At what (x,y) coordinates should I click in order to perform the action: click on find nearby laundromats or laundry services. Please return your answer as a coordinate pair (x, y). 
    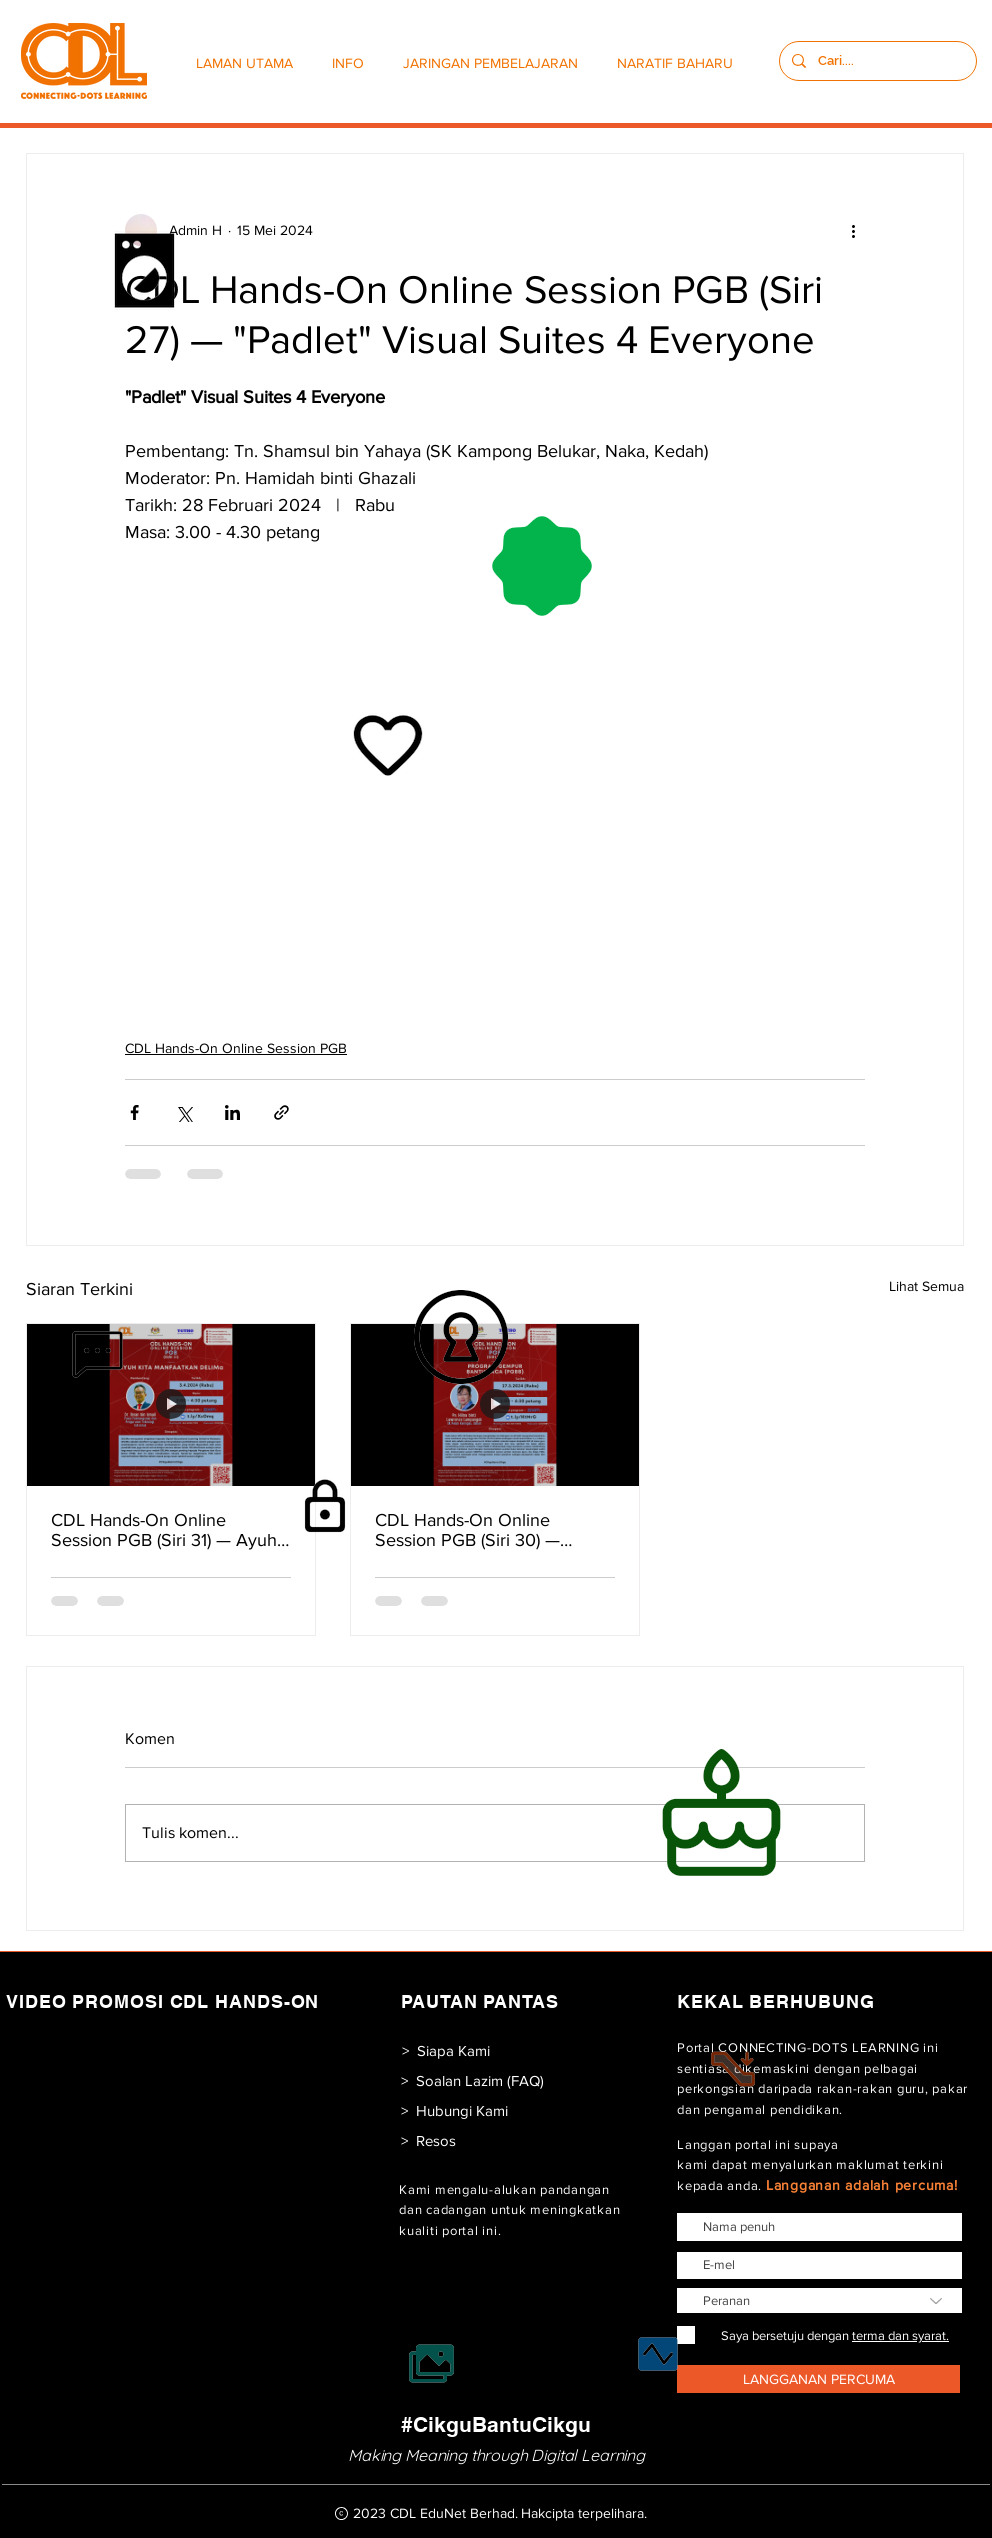
    Looking at the image, I should click on (144, 270).